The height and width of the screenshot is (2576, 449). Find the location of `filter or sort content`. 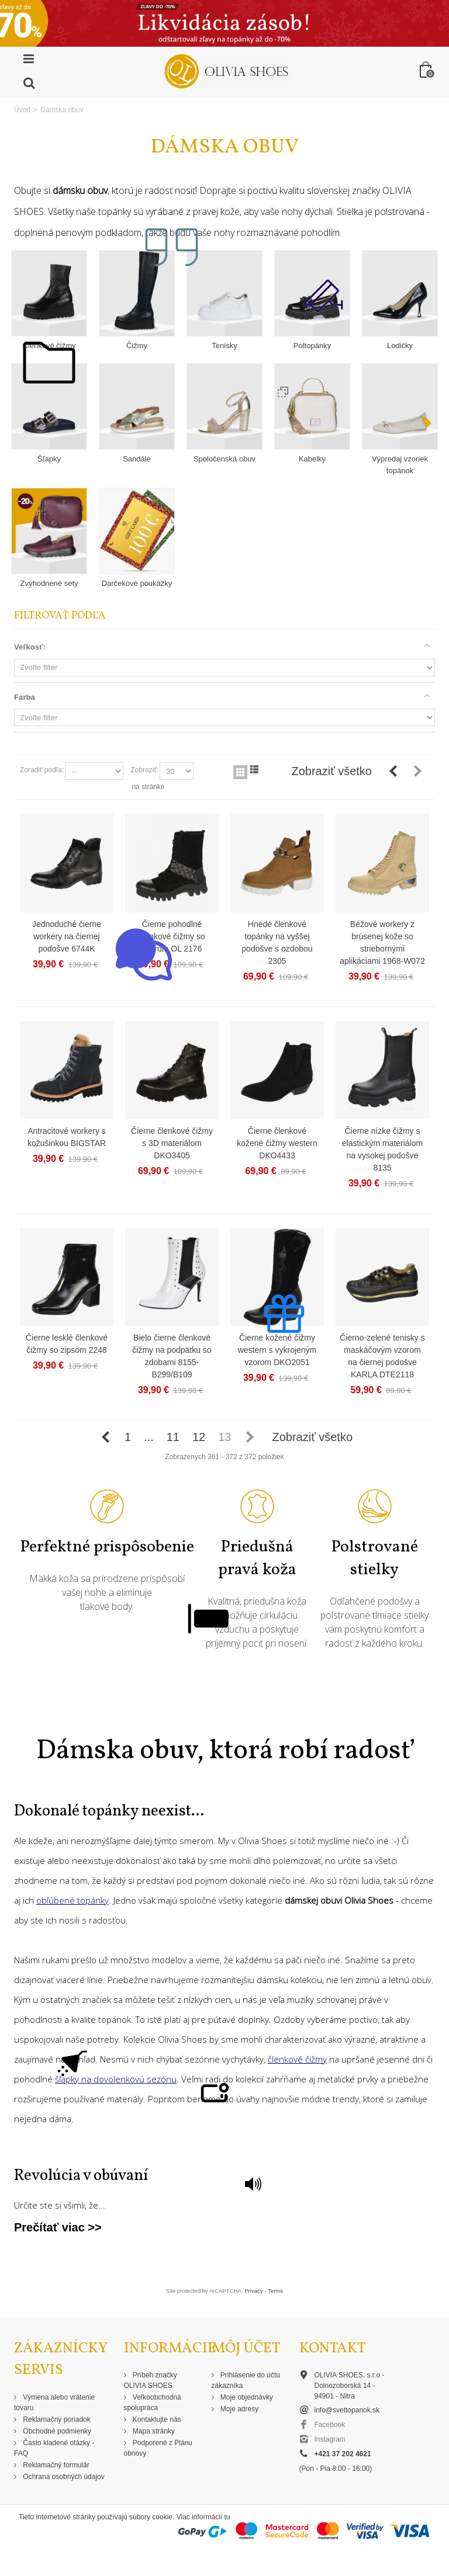

filter or sort content is located at coordinates (72, 2062).